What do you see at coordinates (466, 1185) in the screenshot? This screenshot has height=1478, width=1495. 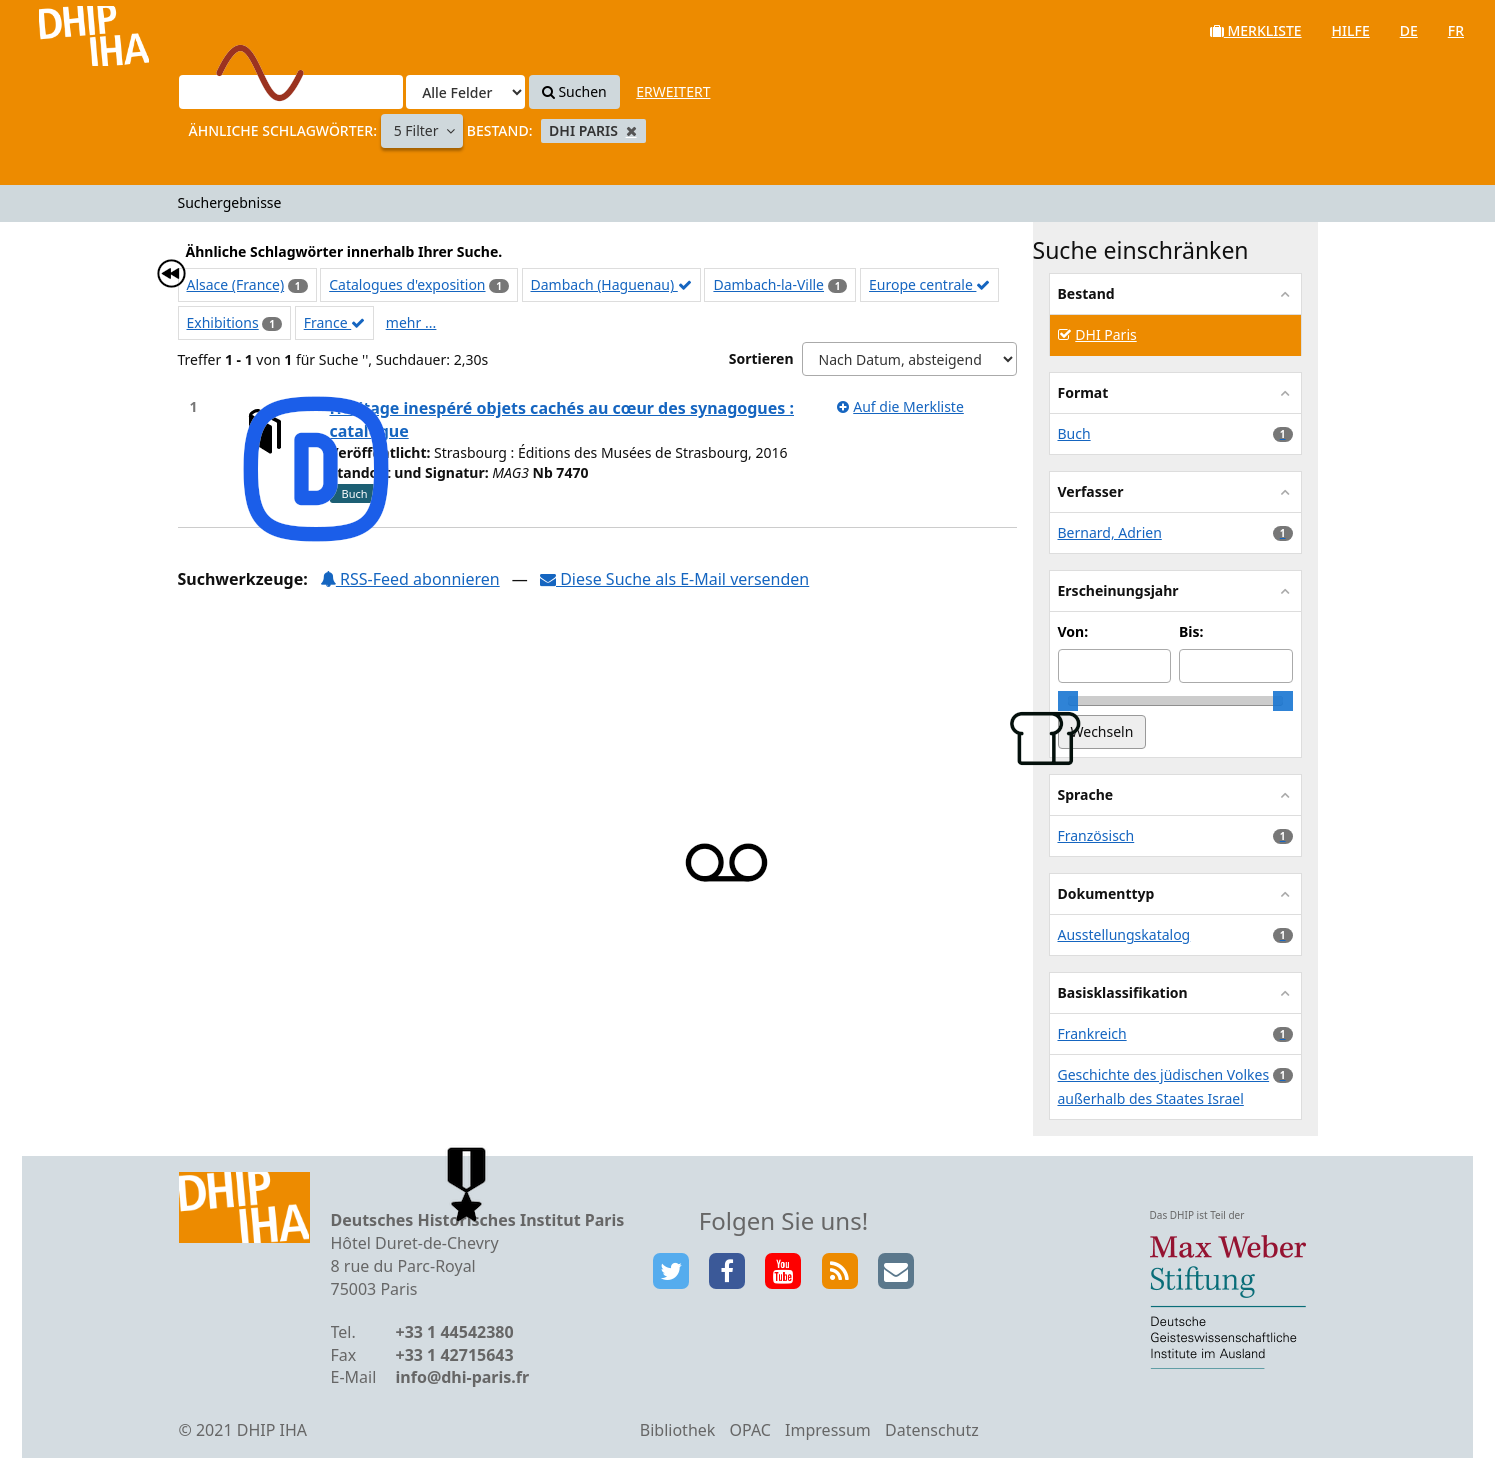 I see `view achievements or awards` at bounding box center [466, 1185].